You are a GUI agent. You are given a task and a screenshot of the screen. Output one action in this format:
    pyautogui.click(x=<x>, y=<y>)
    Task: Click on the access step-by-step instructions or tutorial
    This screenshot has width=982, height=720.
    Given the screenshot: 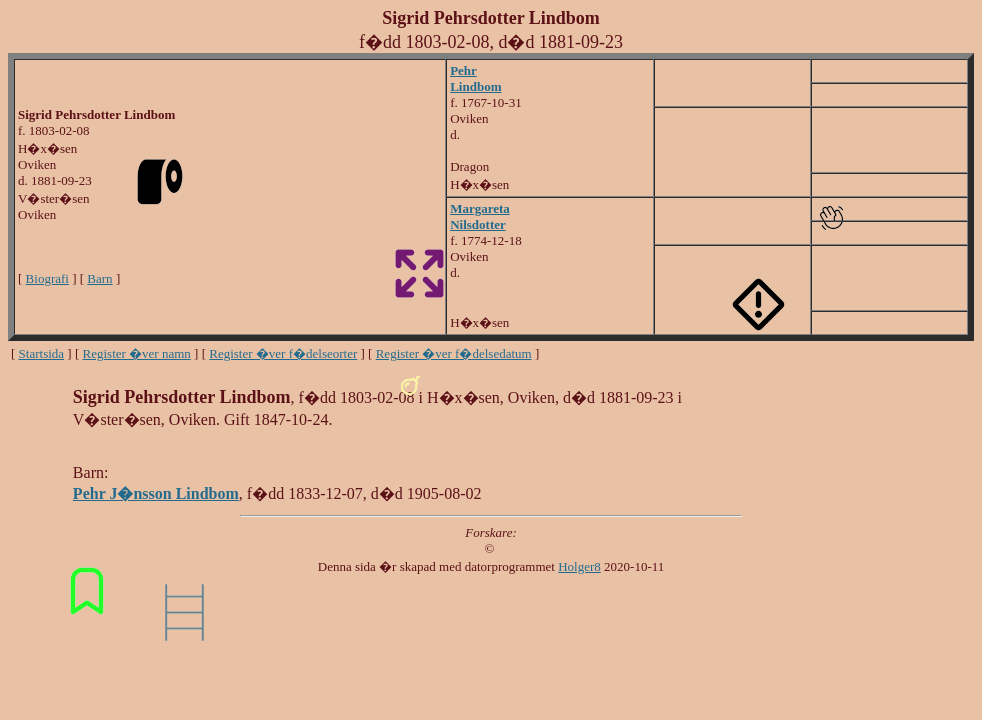 What is the action you would take?
    pyautogui.click(x=184, y=612)
    